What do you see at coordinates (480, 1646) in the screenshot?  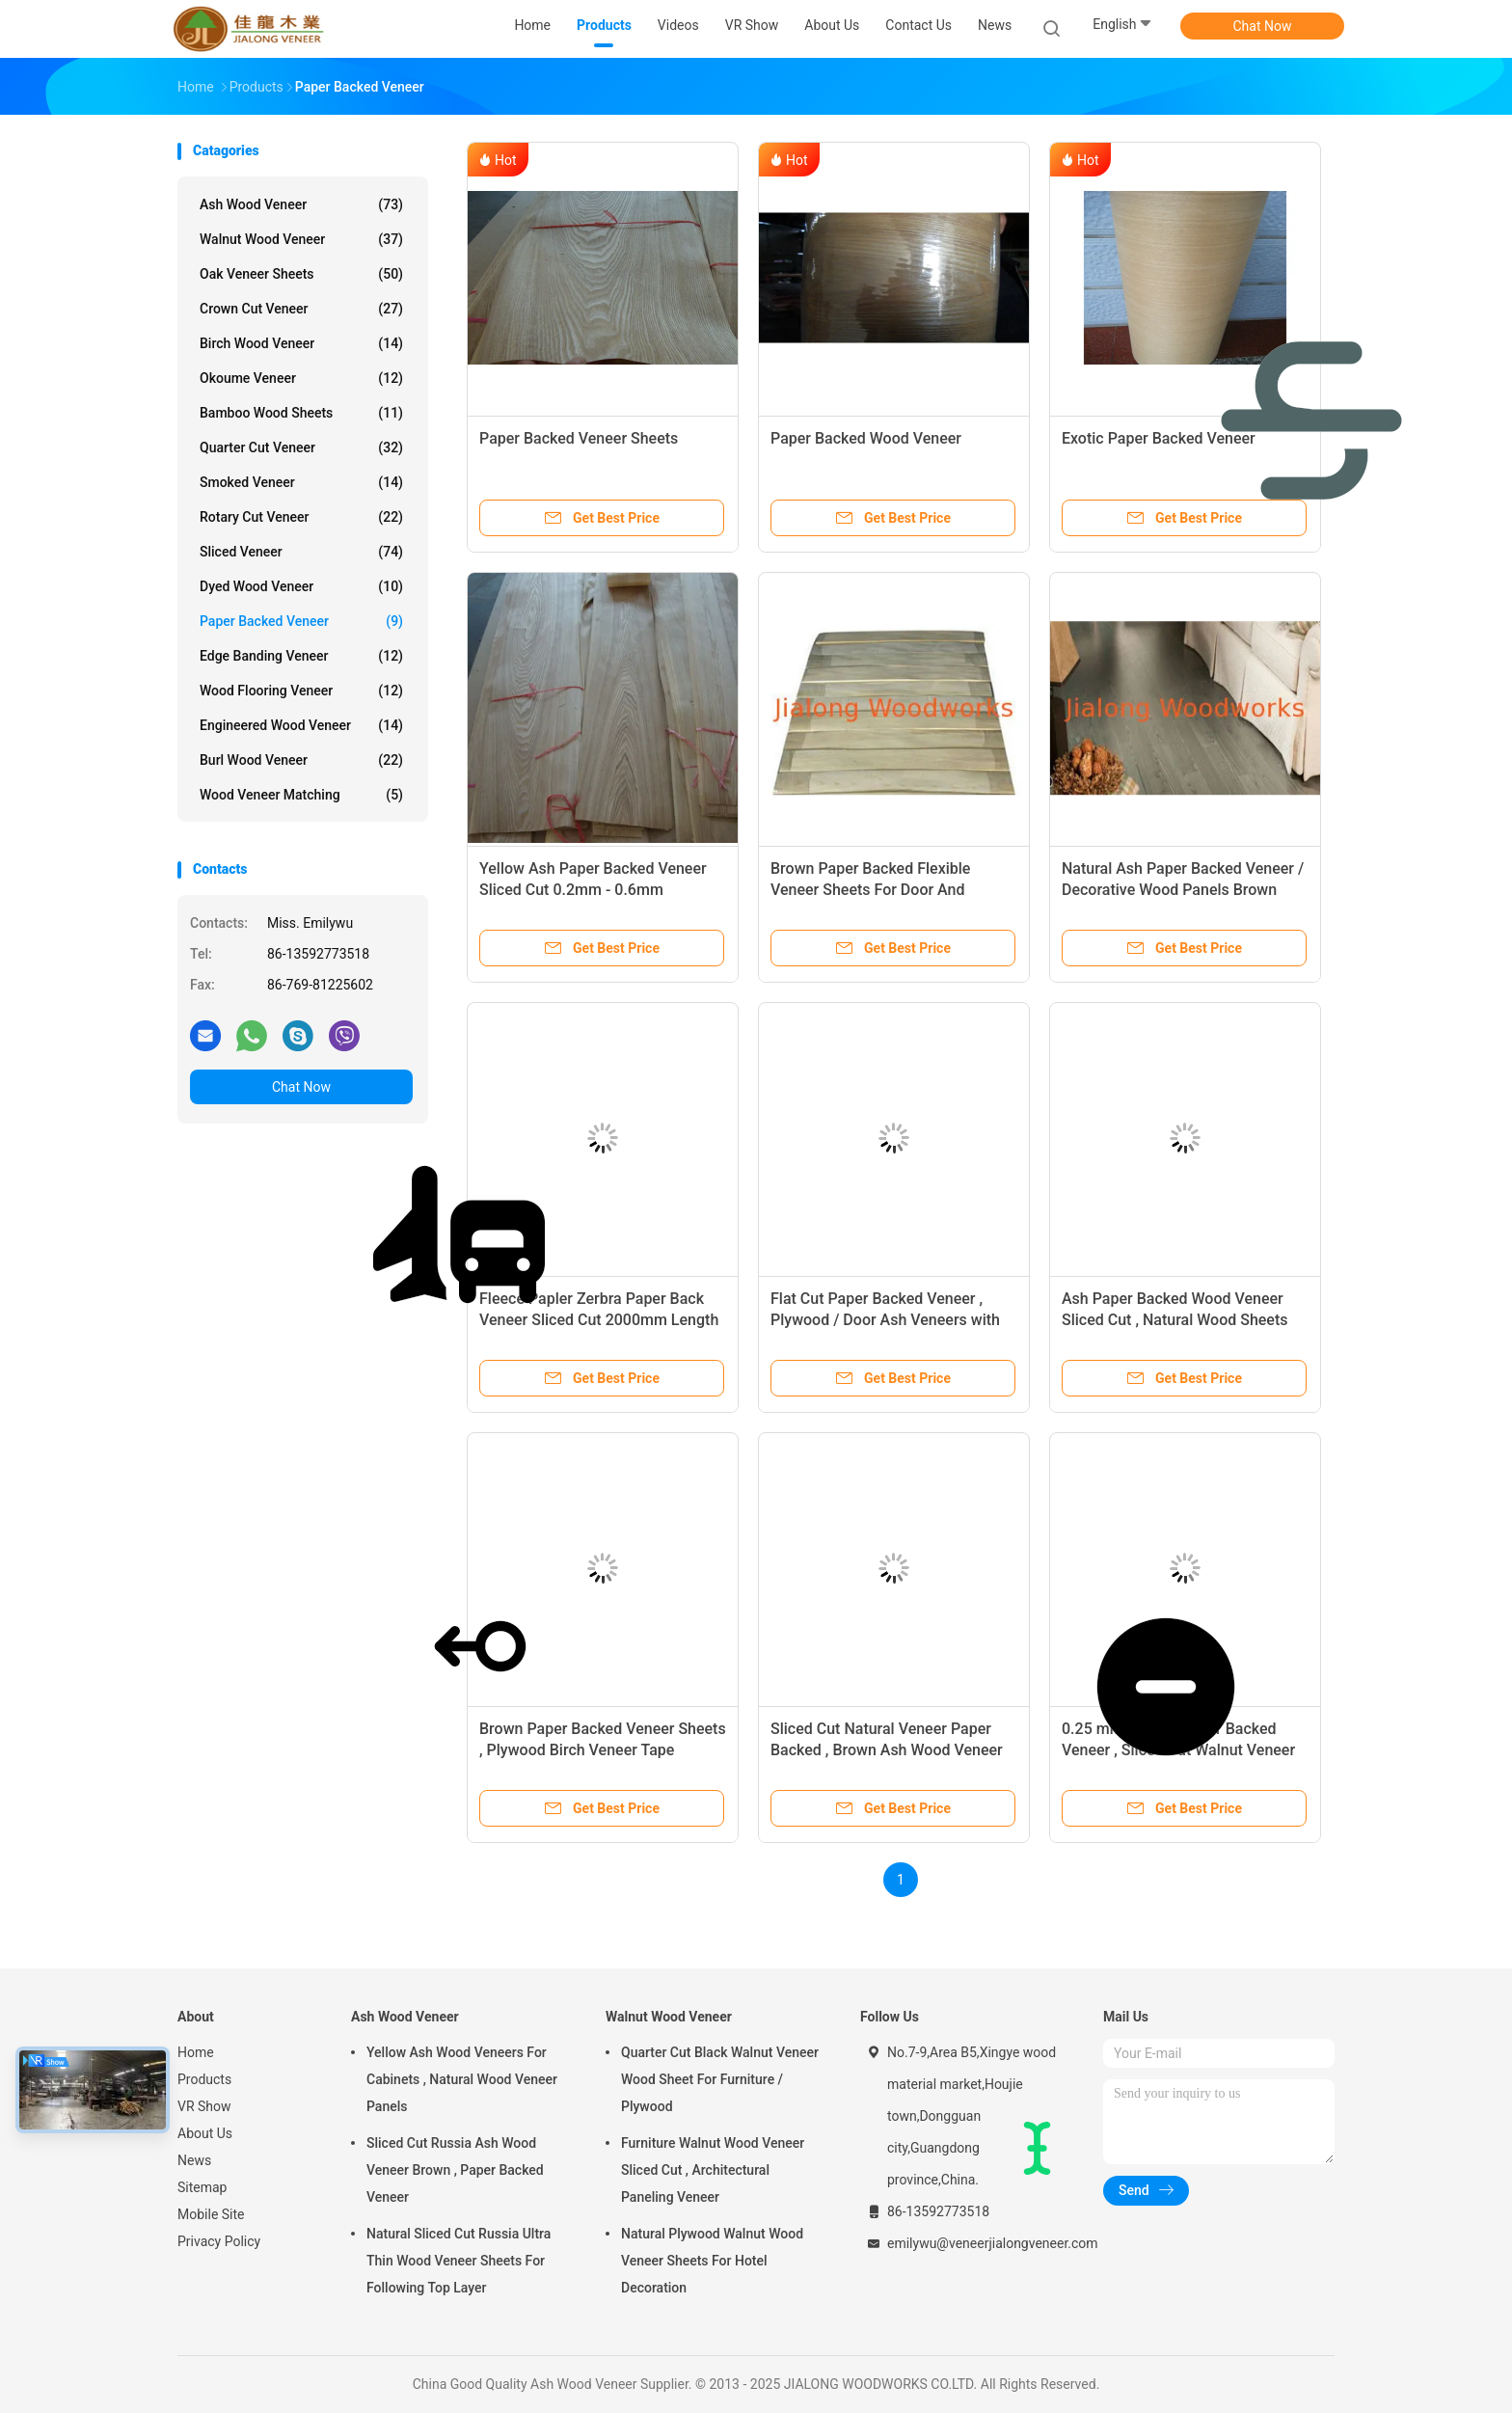 I see `swipe left to dismiss or navigate back` at bounding box center [480, 1646].